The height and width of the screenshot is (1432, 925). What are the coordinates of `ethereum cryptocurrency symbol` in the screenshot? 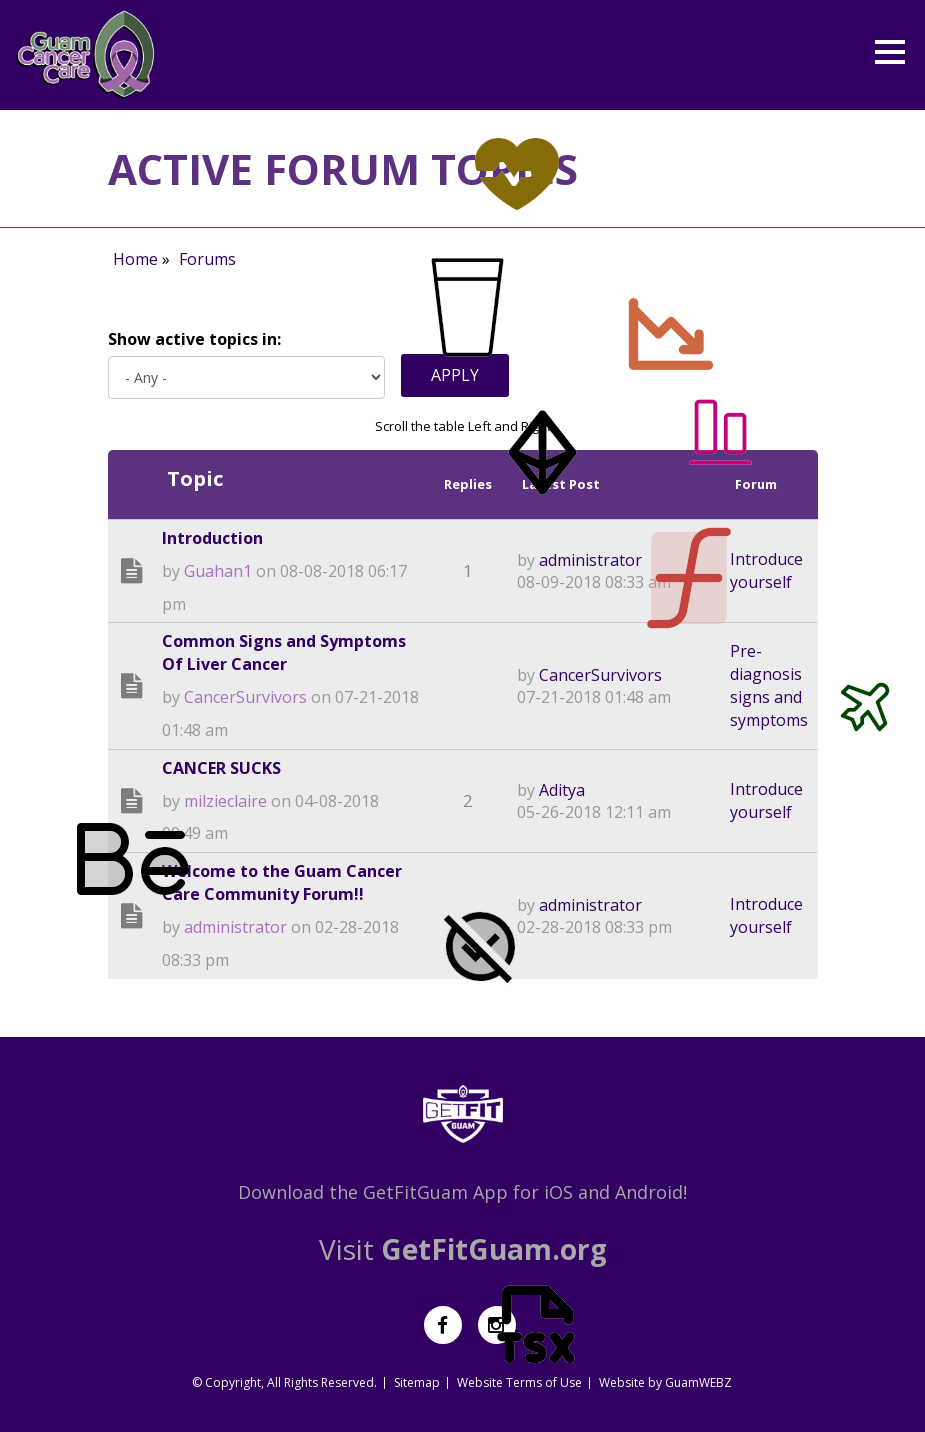 It's located at (542, 452).